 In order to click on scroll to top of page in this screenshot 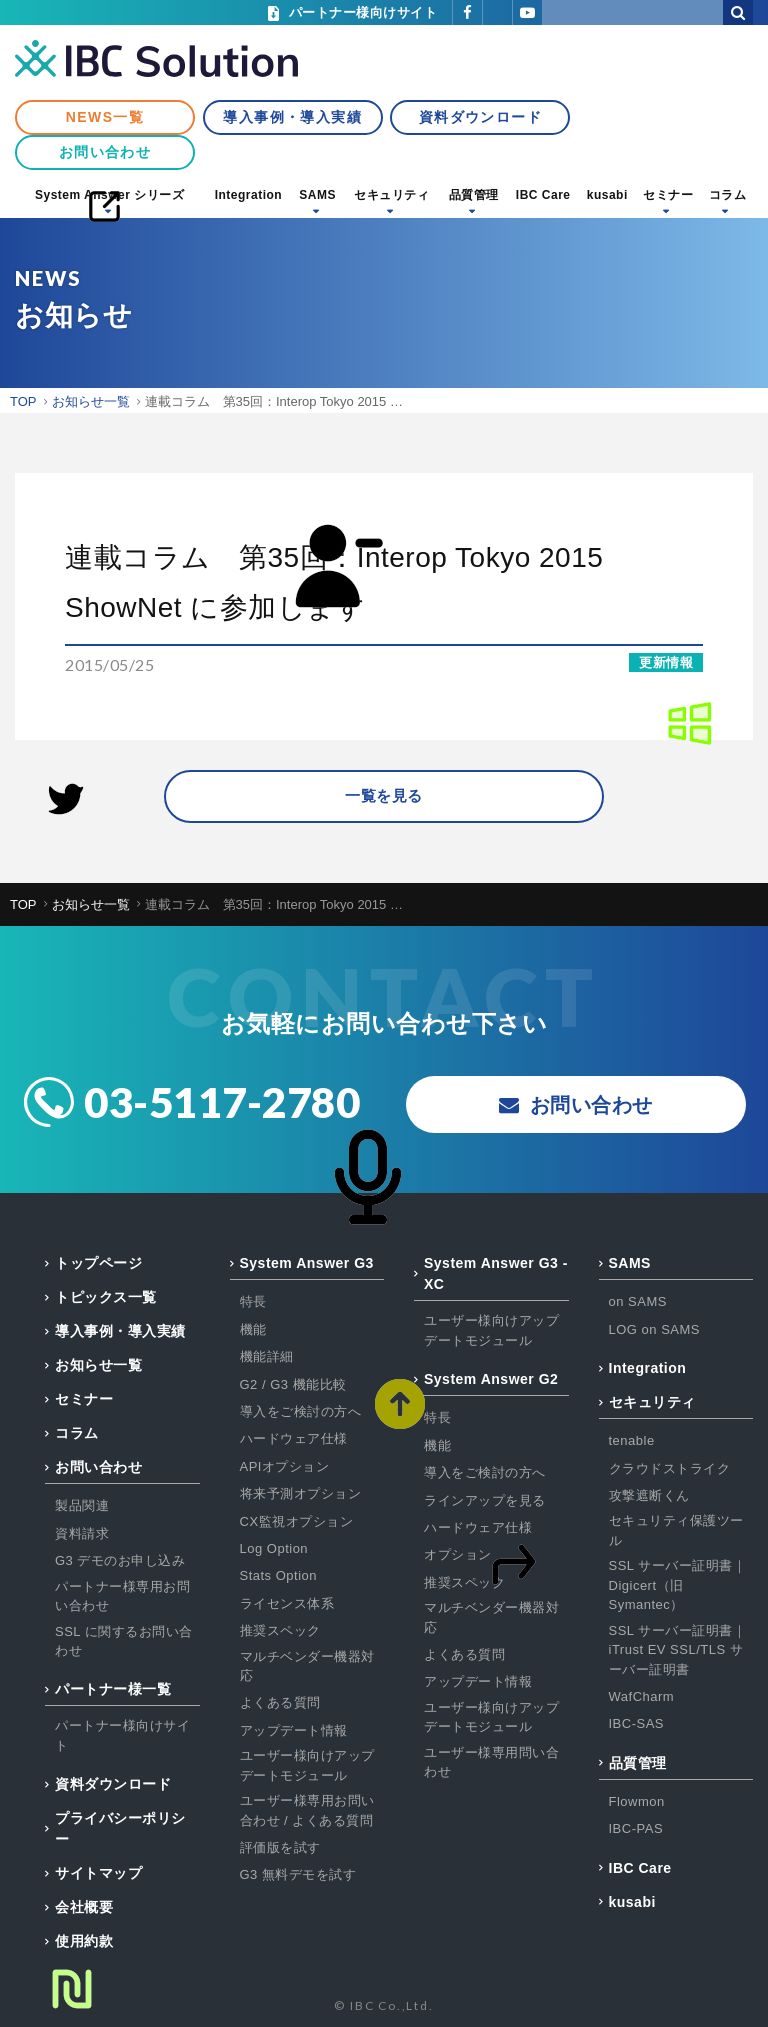, I will do `click(400, 1404)`.